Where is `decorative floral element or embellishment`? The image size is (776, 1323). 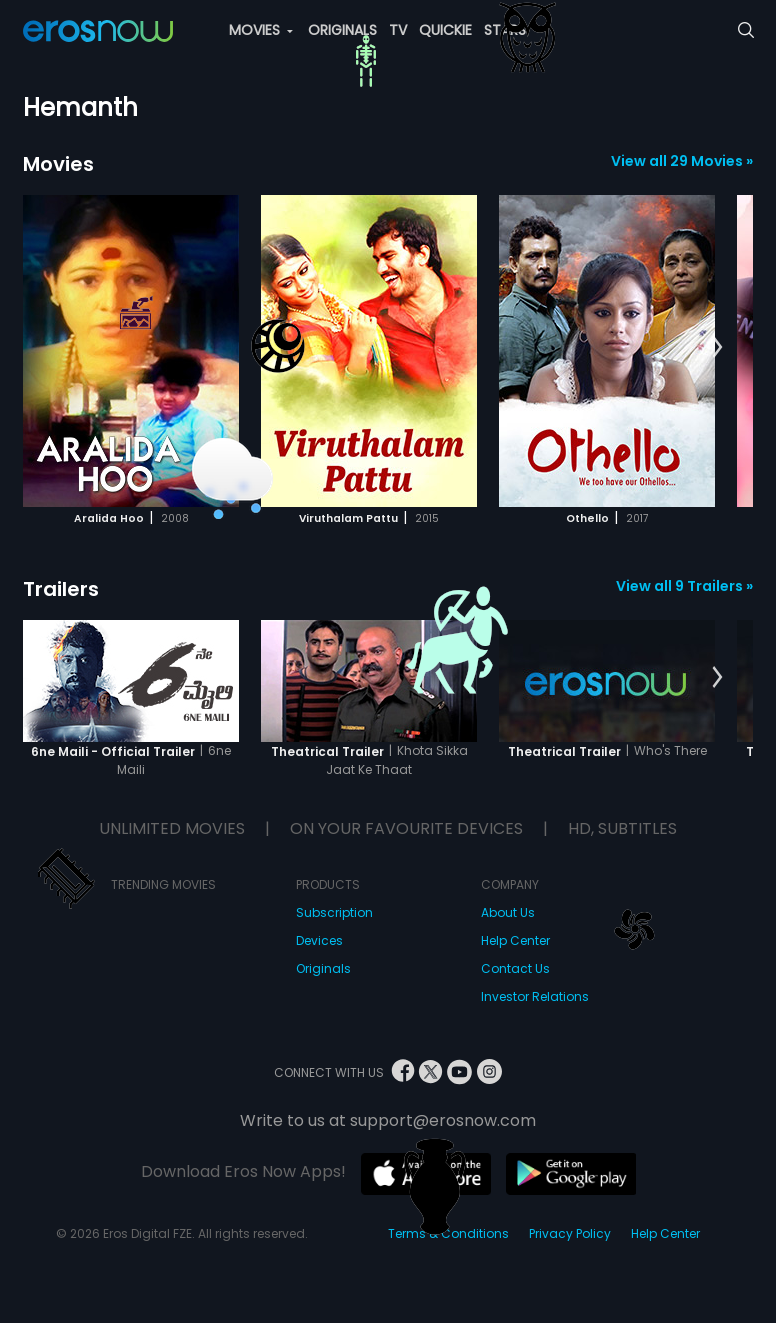 decorative floral element or embellishment is located at coordinates (634, 929).